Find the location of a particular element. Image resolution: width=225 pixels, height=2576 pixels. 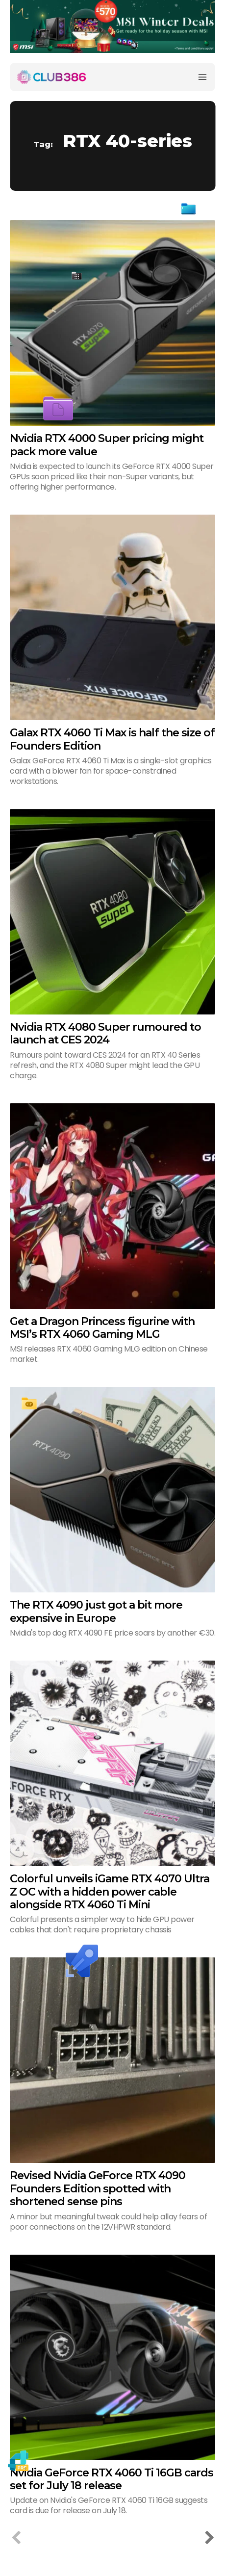

open your documents folder is located at coordinates (58, 408).